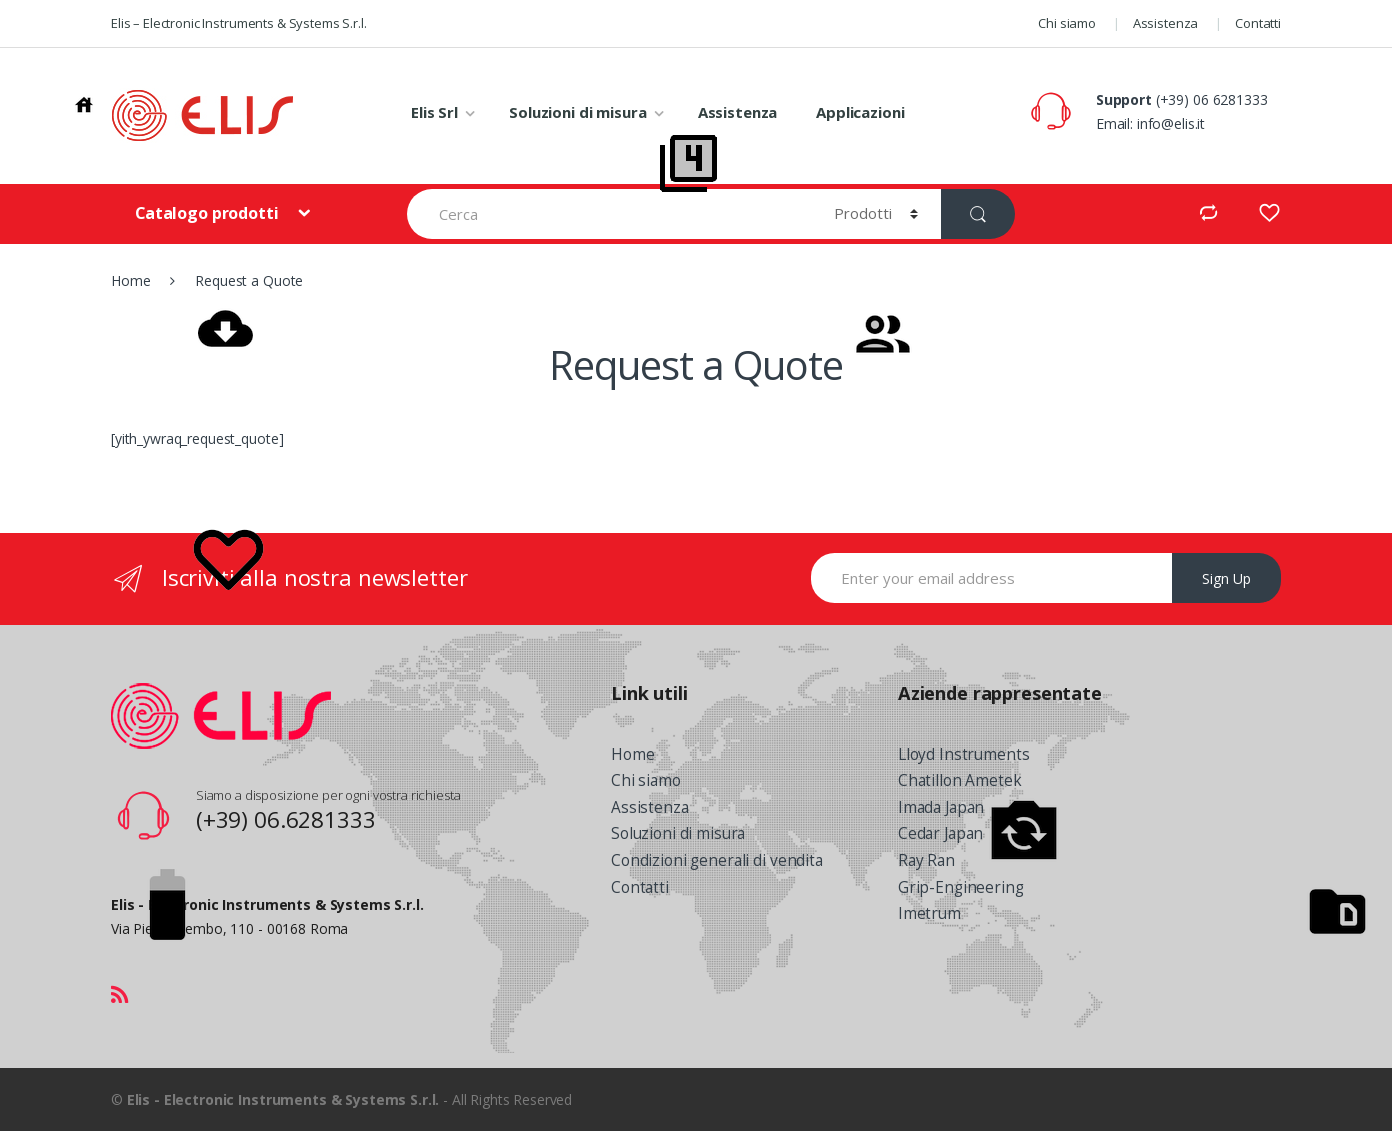  I want to click on view contacts or people list, so click(883, 334).